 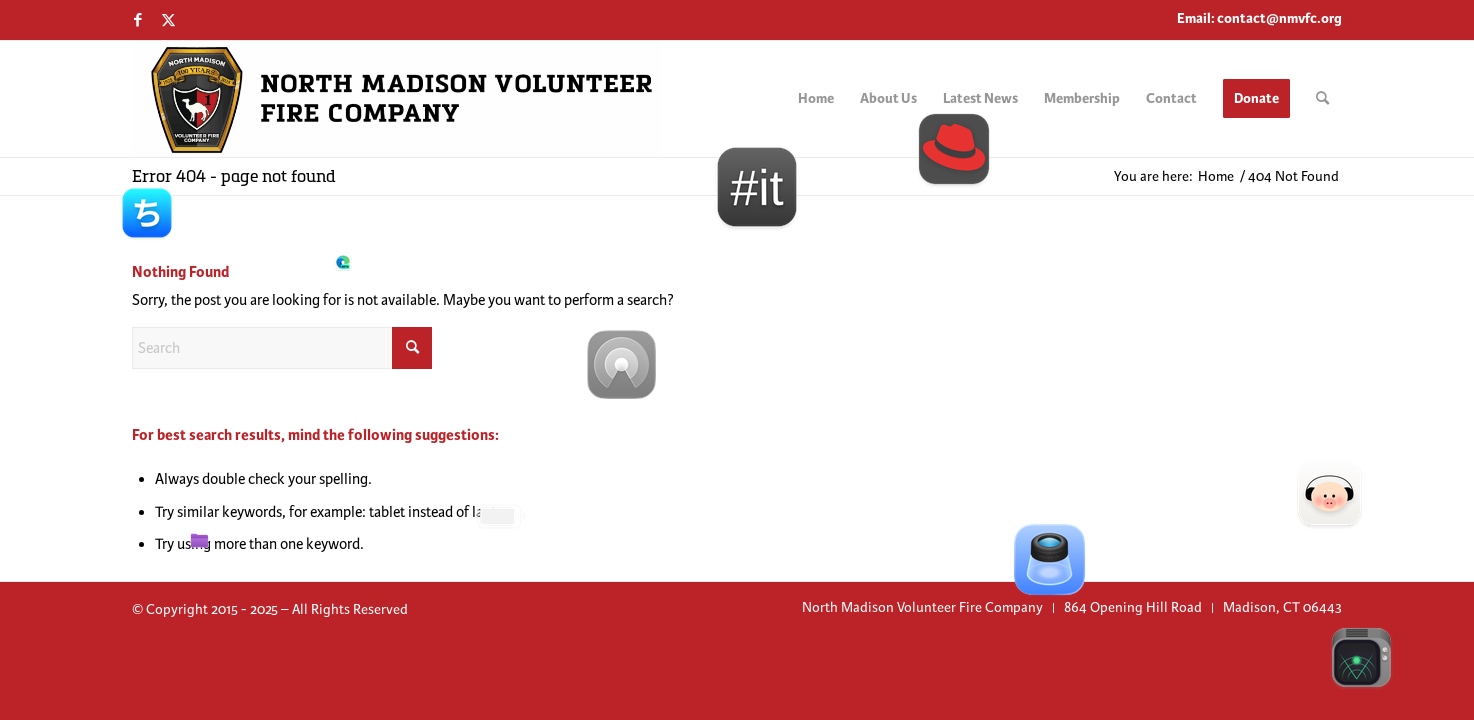 I want to click on open microsoft edge beta browser, so click(x=343, y=262).